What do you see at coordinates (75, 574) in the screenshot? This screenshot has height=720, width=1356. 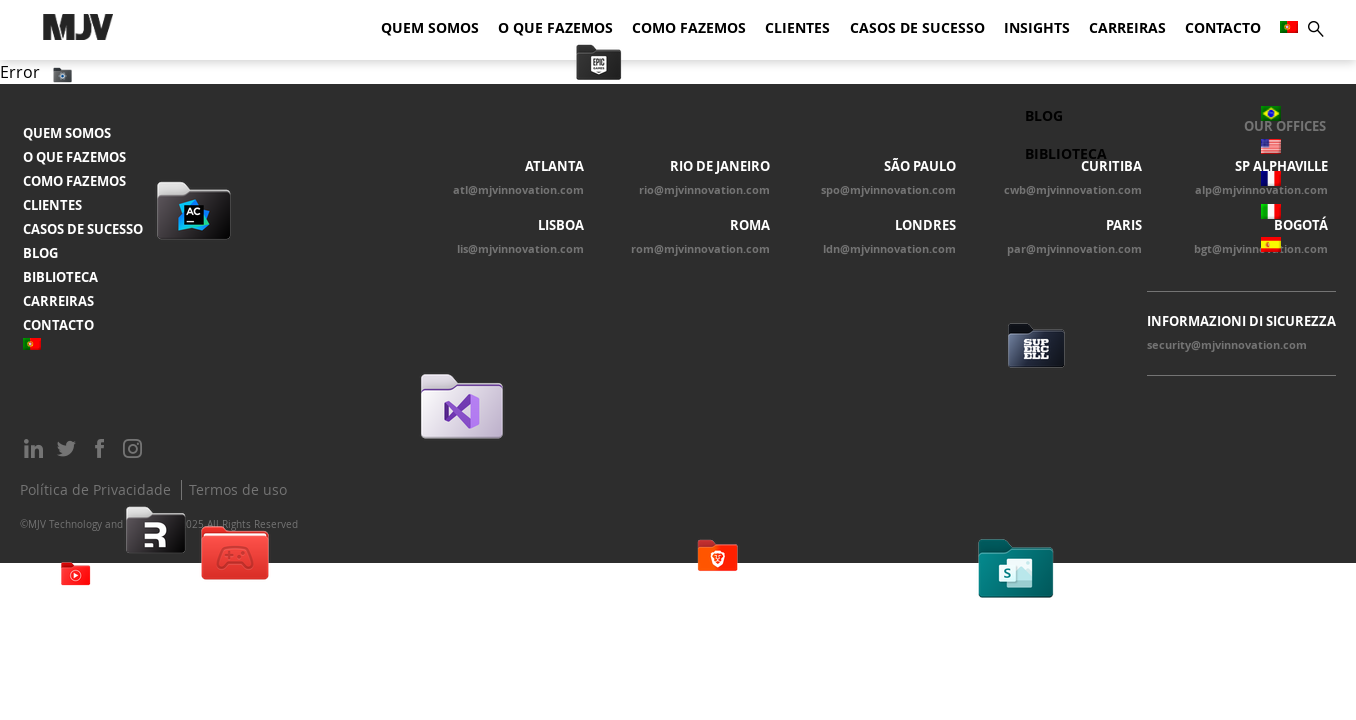 I see `open folder containing youtube music files` at bounding box center [75, 574].